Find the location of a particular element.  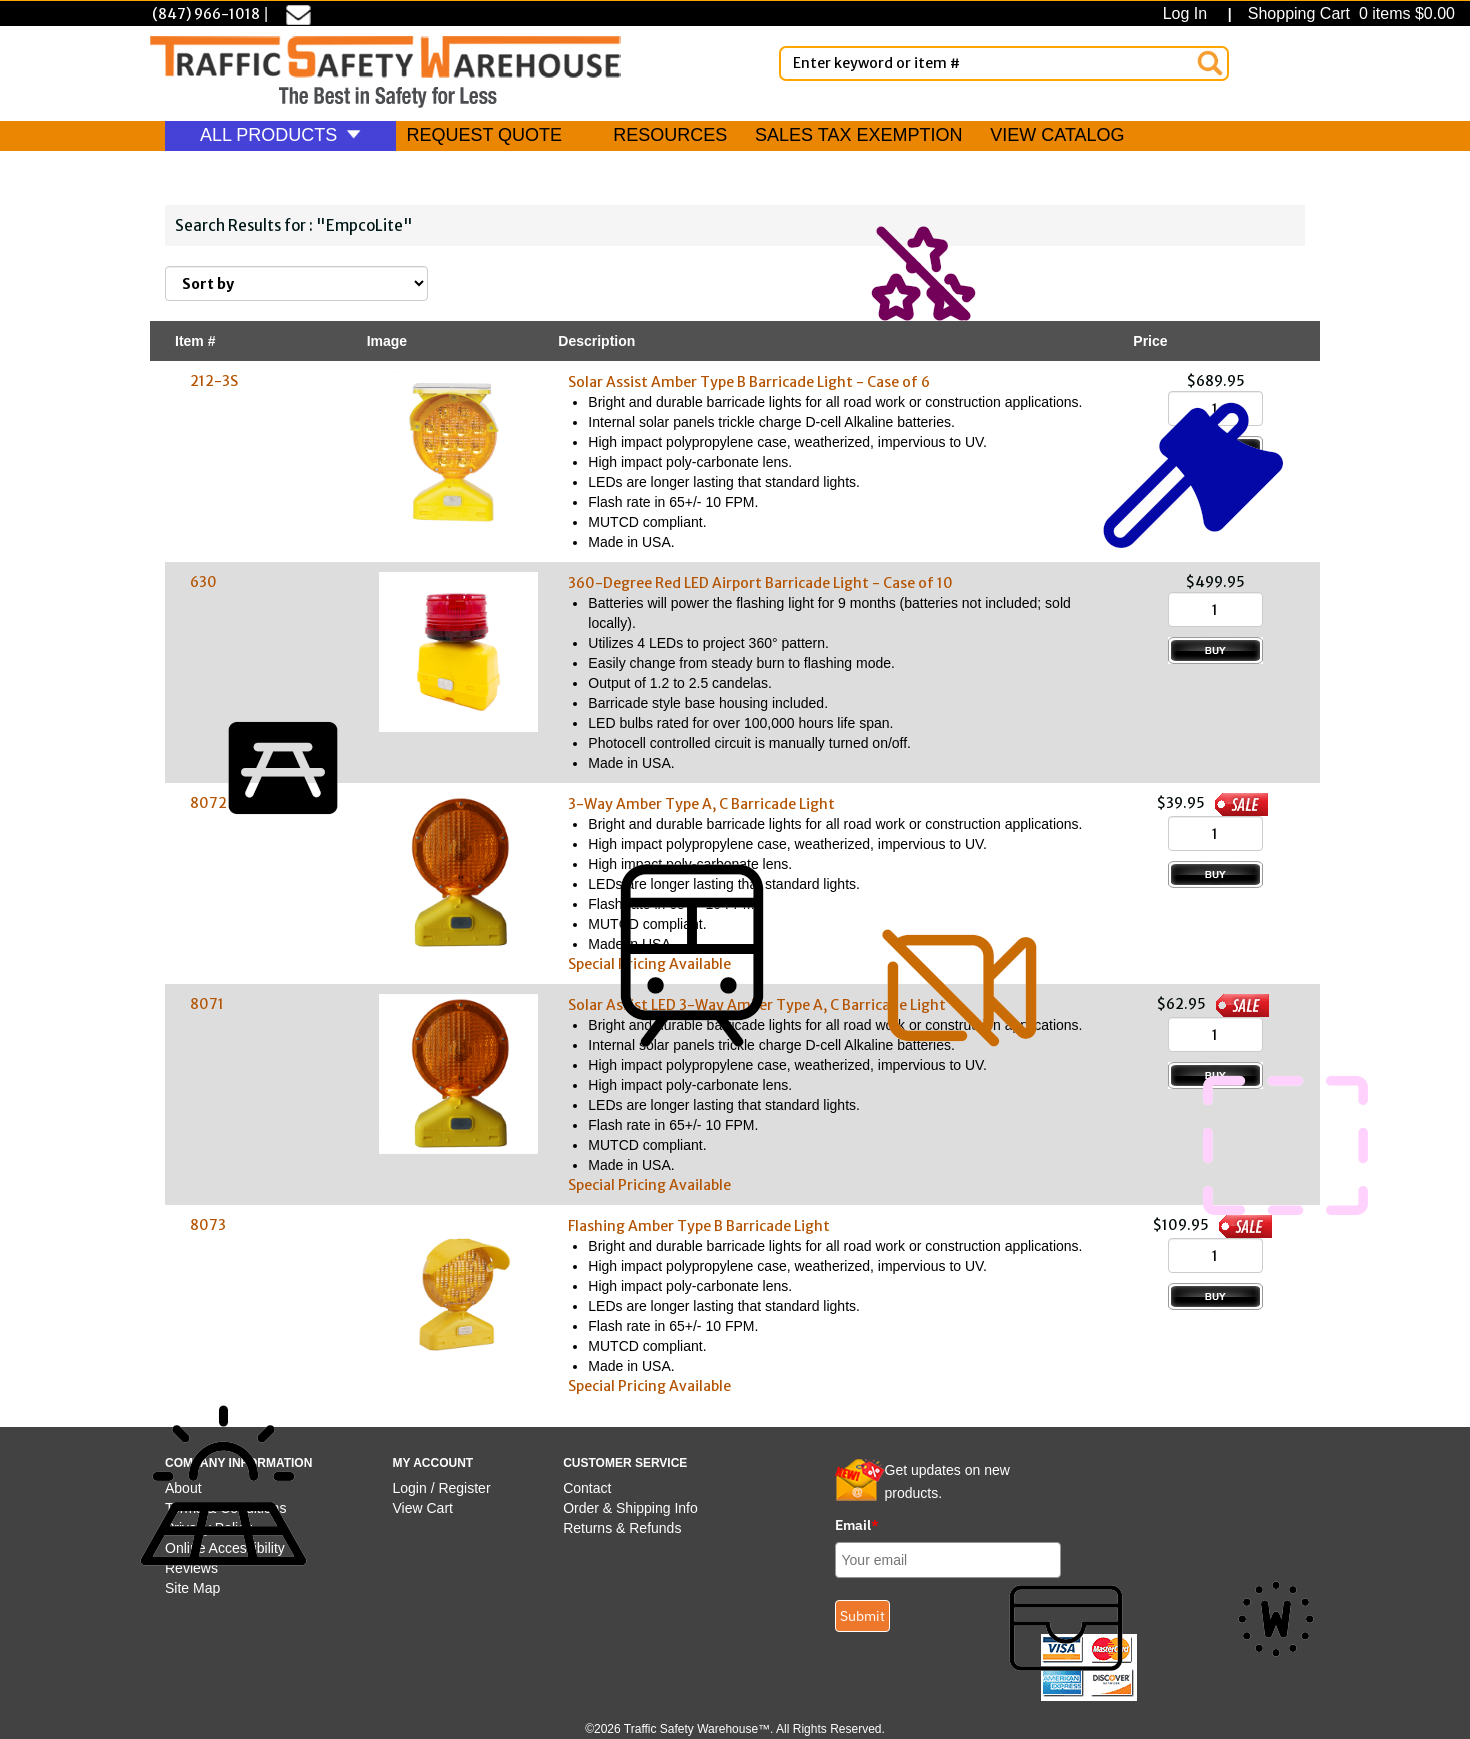

video camera is off is located at coordinates (962, 988).